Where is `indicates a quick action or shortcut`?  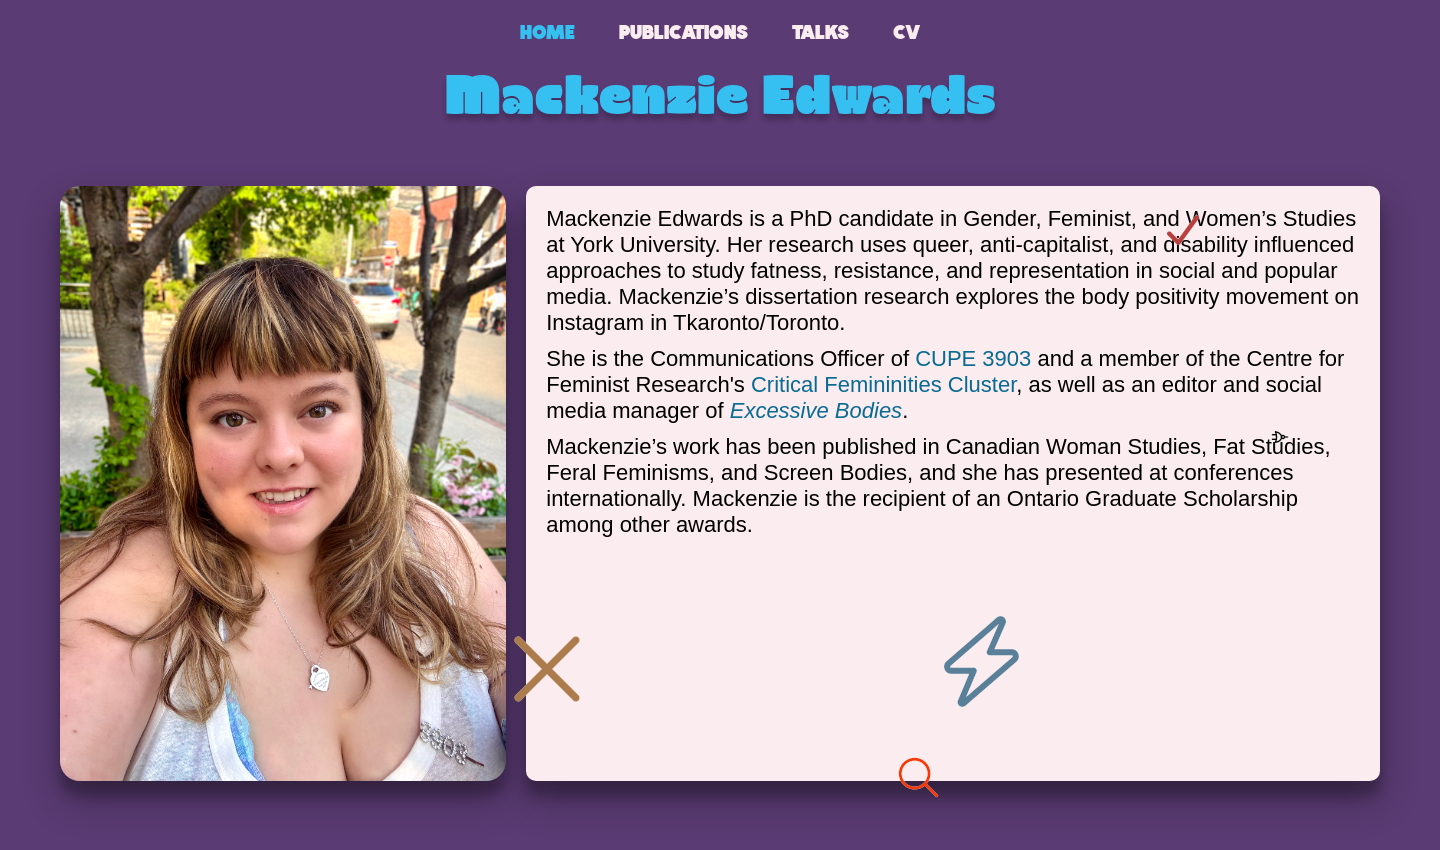
indicates a quick action or shortcut is located at coordinates (981, 661).